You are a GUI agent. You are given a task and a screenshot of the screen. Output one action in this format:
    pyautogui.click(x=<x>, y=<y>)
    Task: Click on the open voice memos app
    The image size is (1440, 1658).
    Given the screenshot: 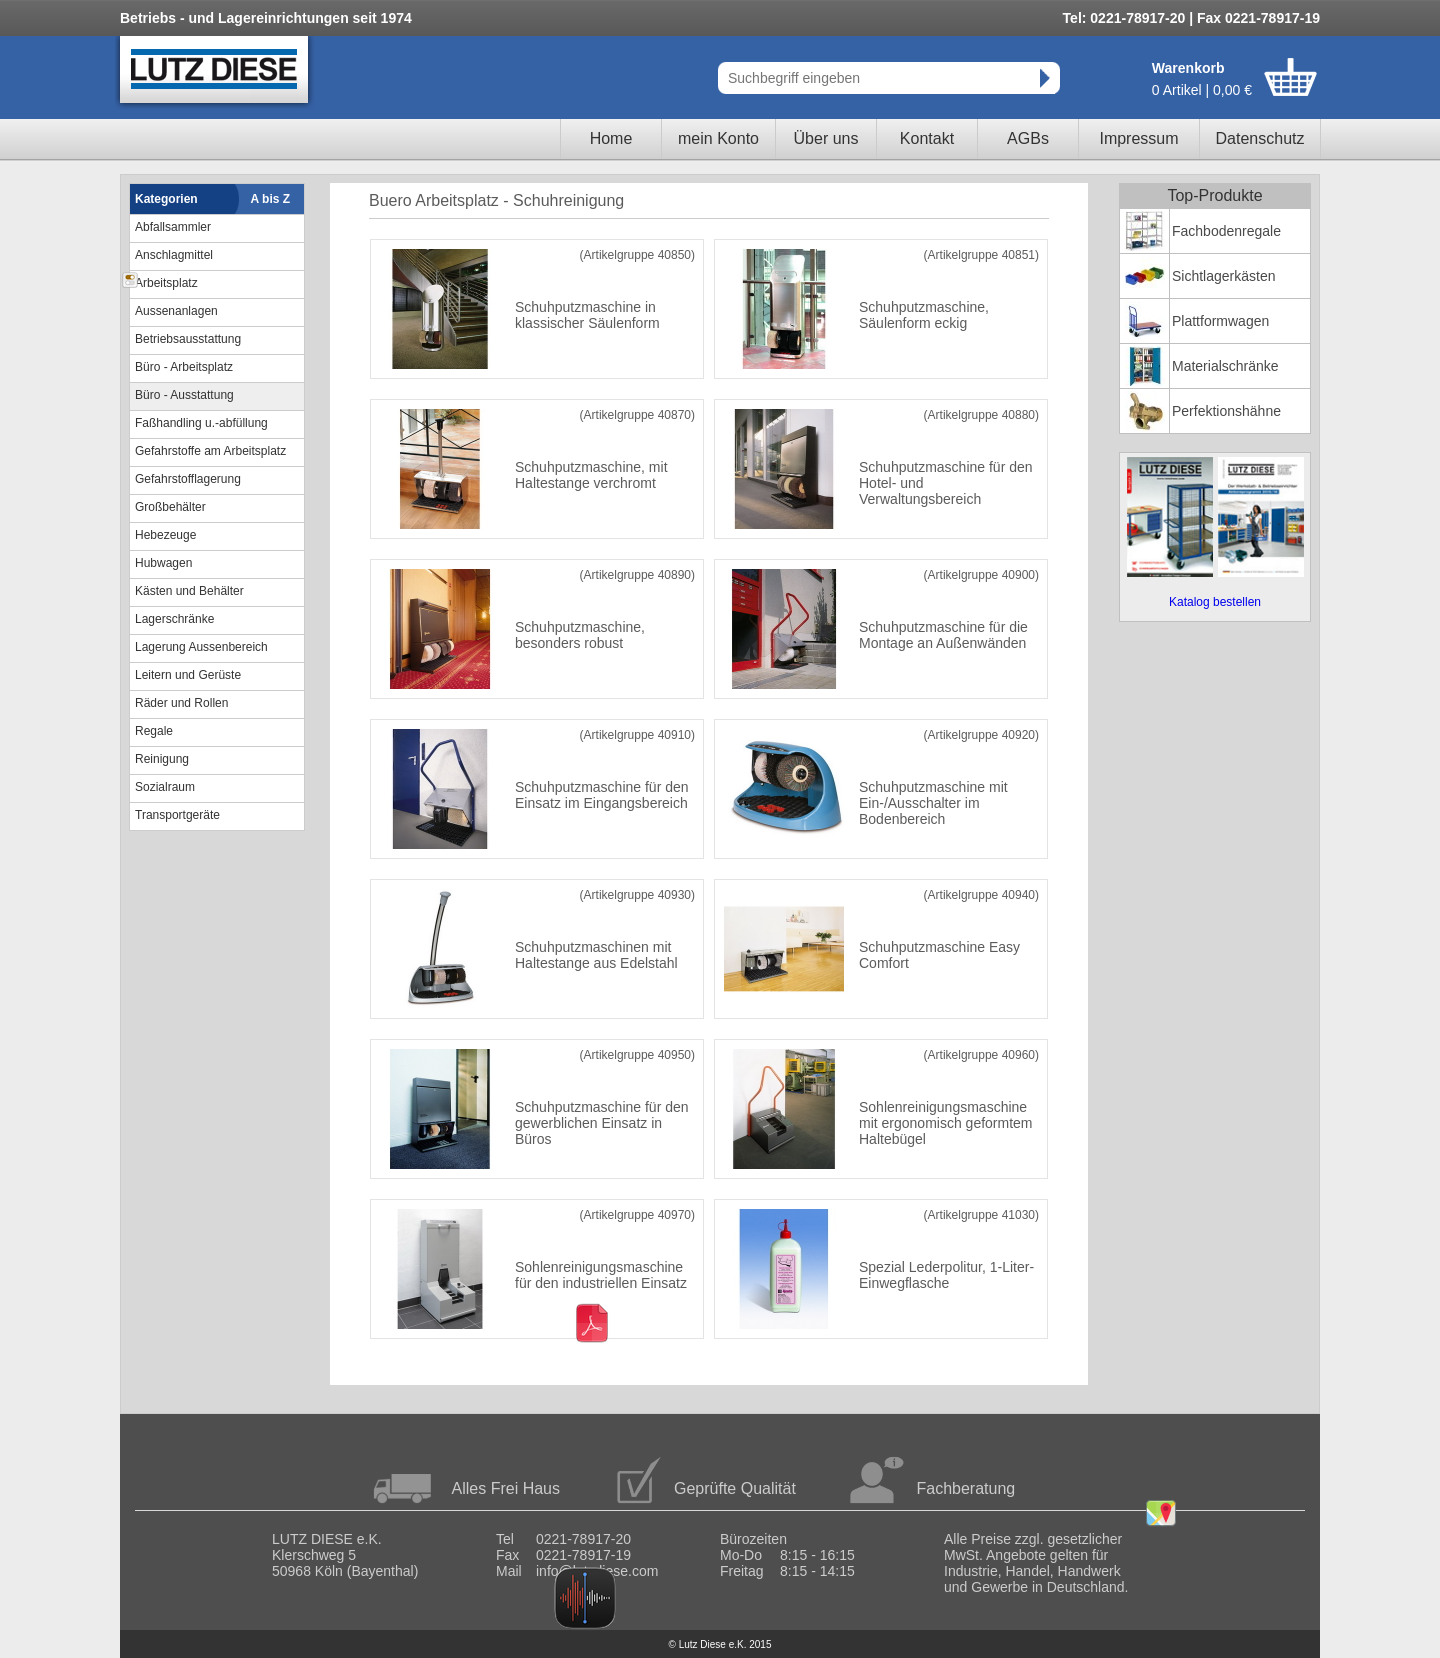 What is the action you would take?
    pyautogui.click(x=585, y=1598)
    